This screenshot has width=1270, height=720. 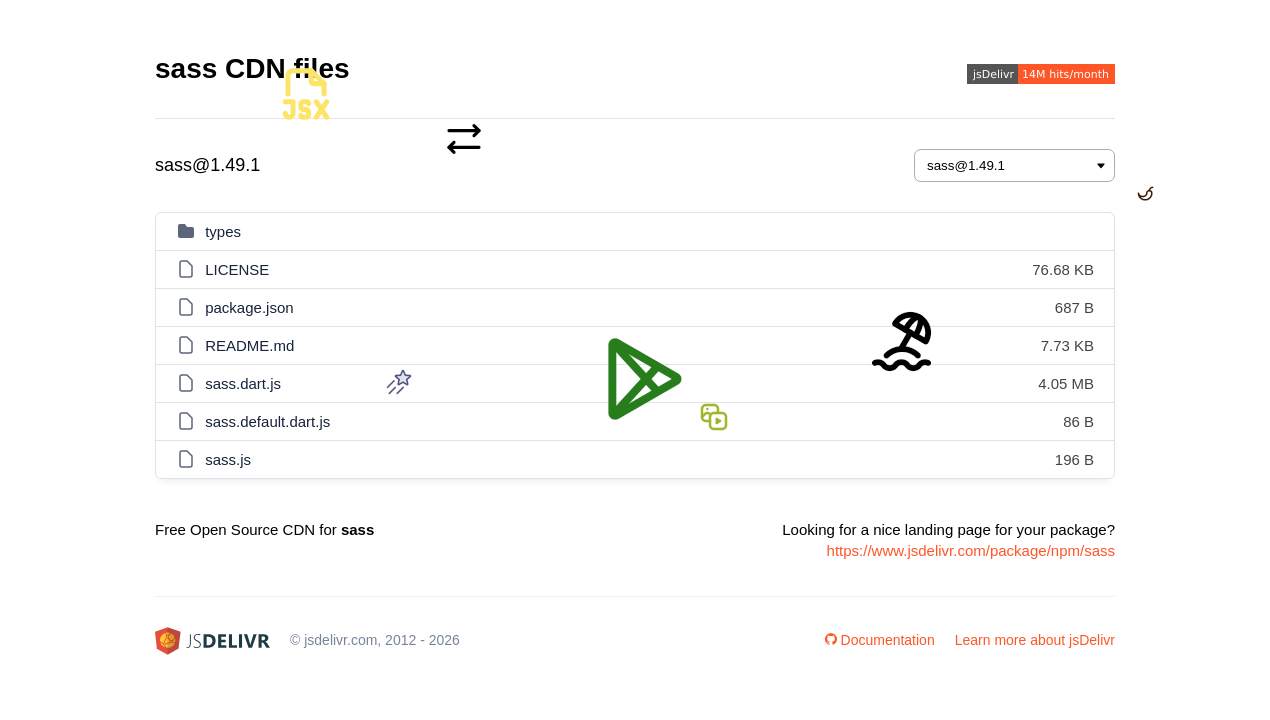 I want to click on mark as favorite or highlight content, so click(x=399, y=382).